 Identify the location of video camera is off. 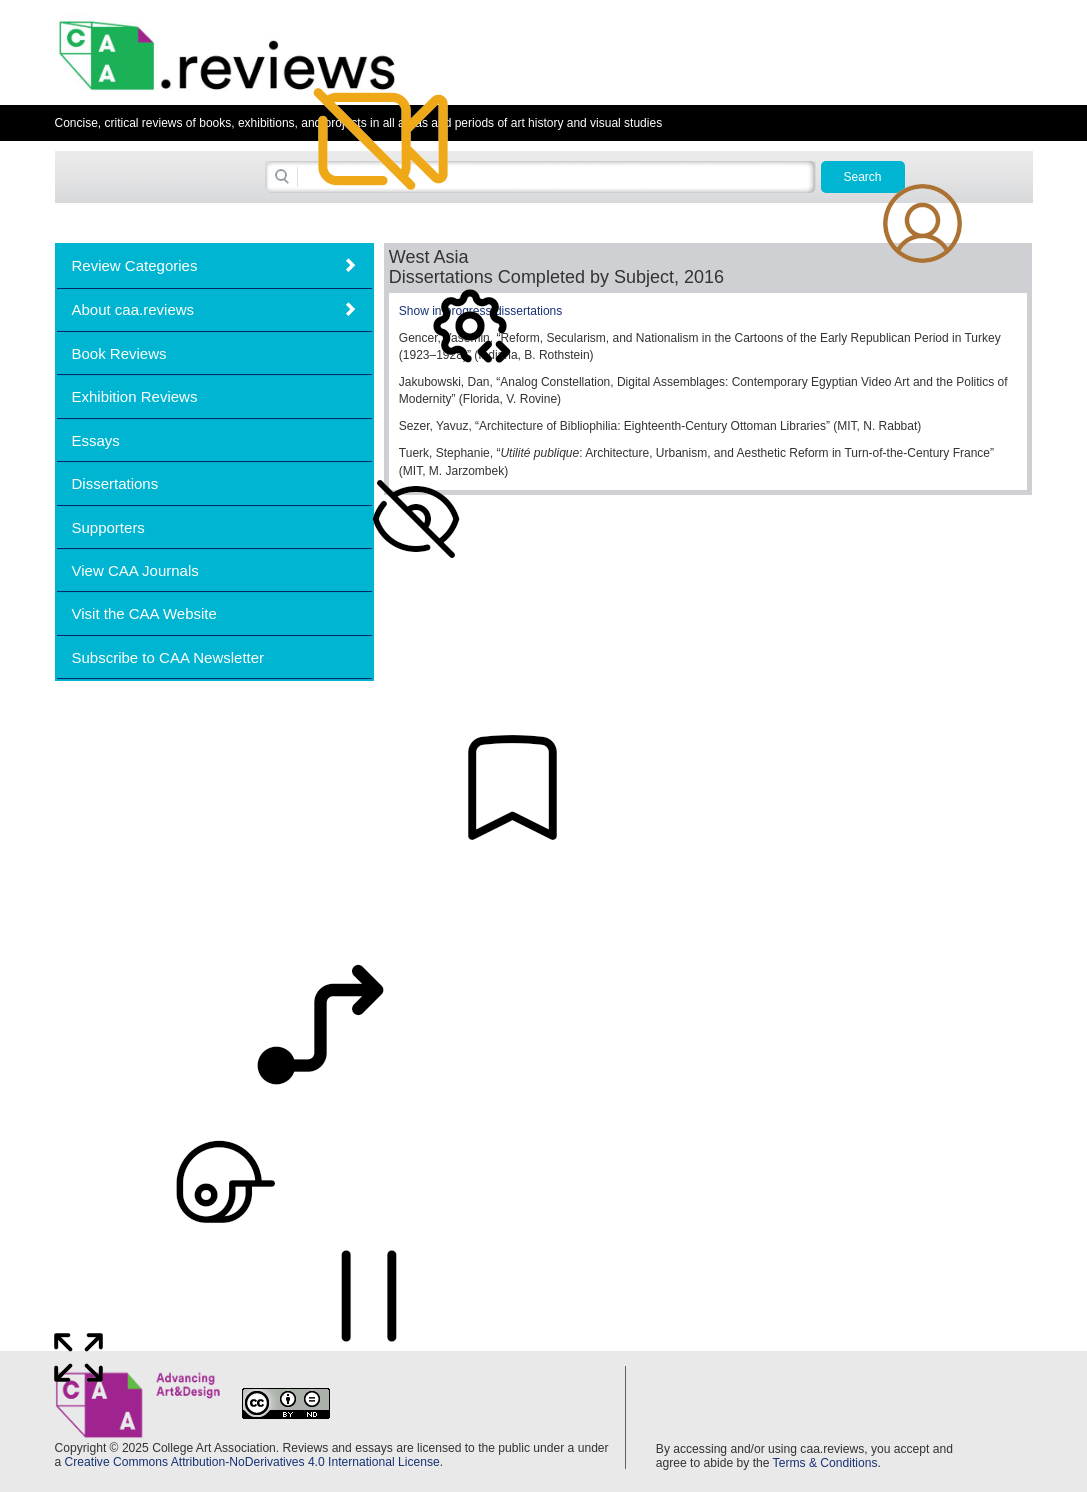
(383, 139).